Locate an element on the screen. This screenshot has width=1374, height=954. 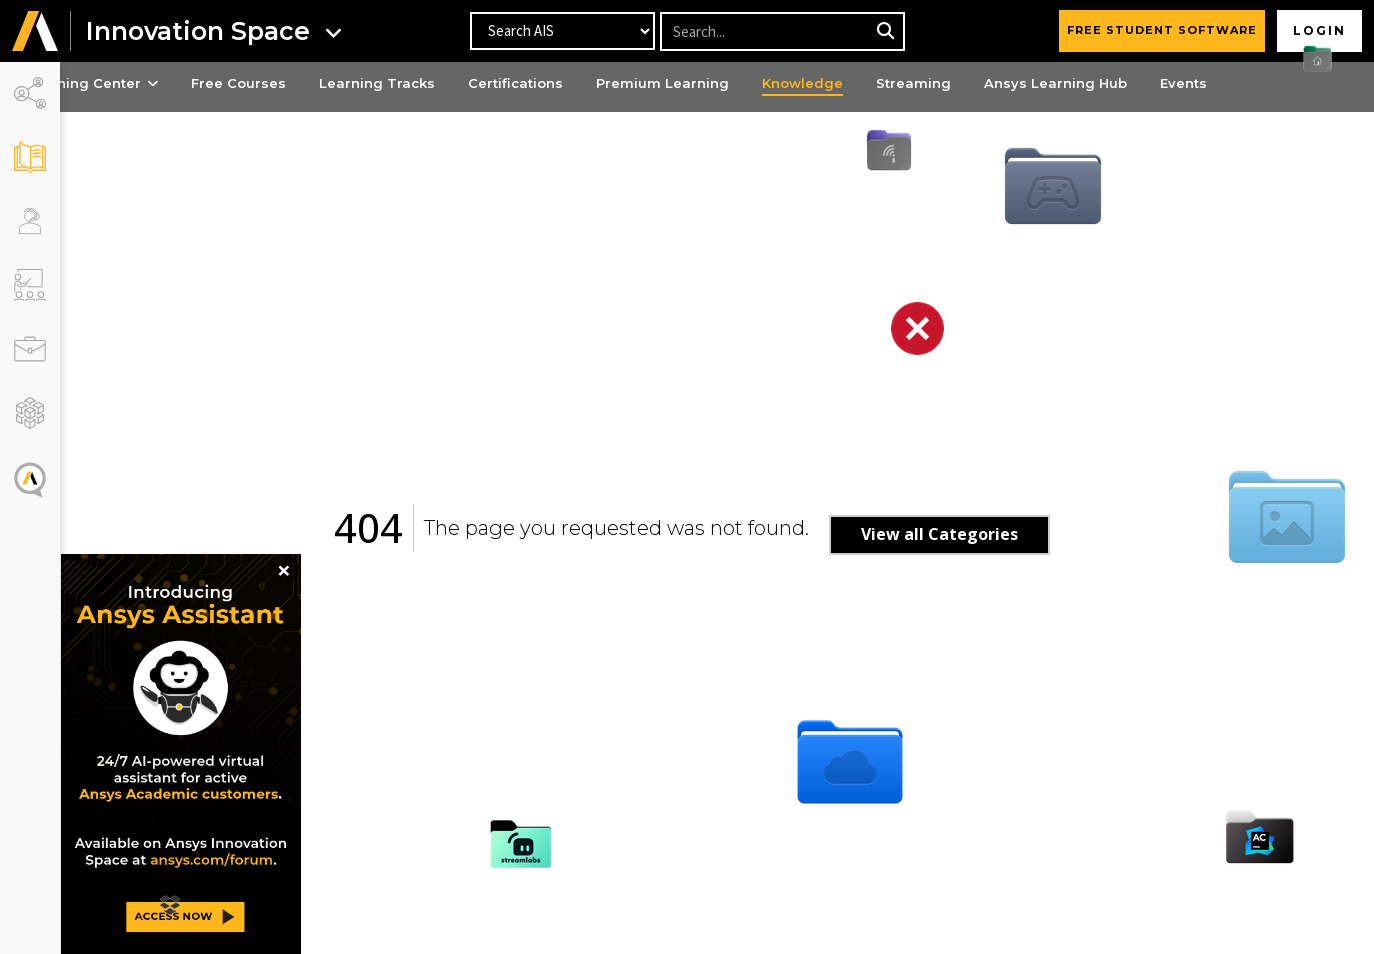
open your games folder is located at coordinates (1053, 186).